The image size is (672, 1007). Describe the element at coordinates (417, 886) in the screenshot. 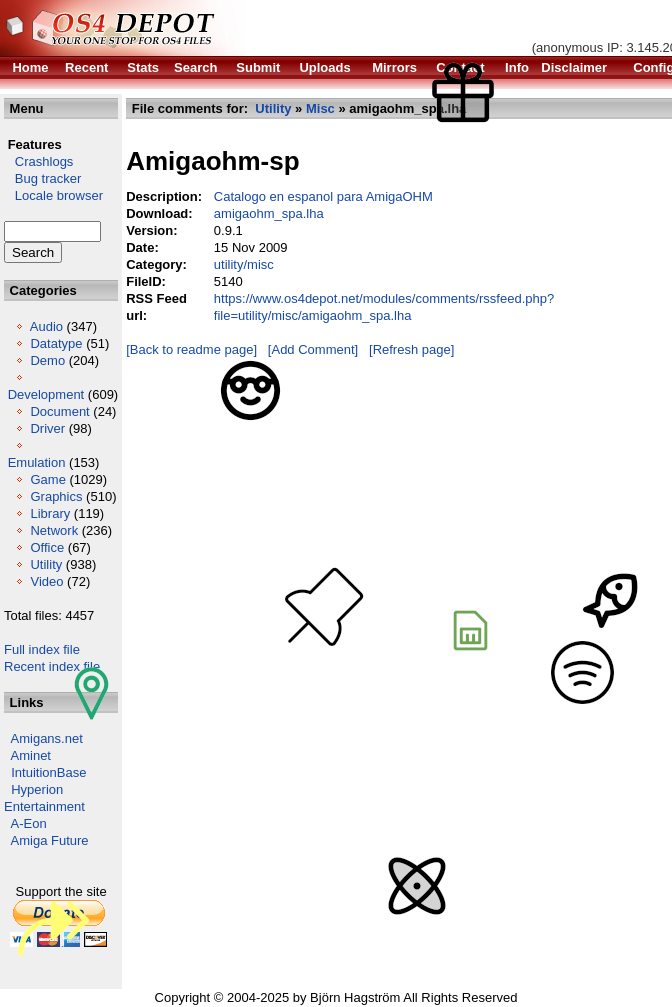

I see `access science or chemistry features` at that location.